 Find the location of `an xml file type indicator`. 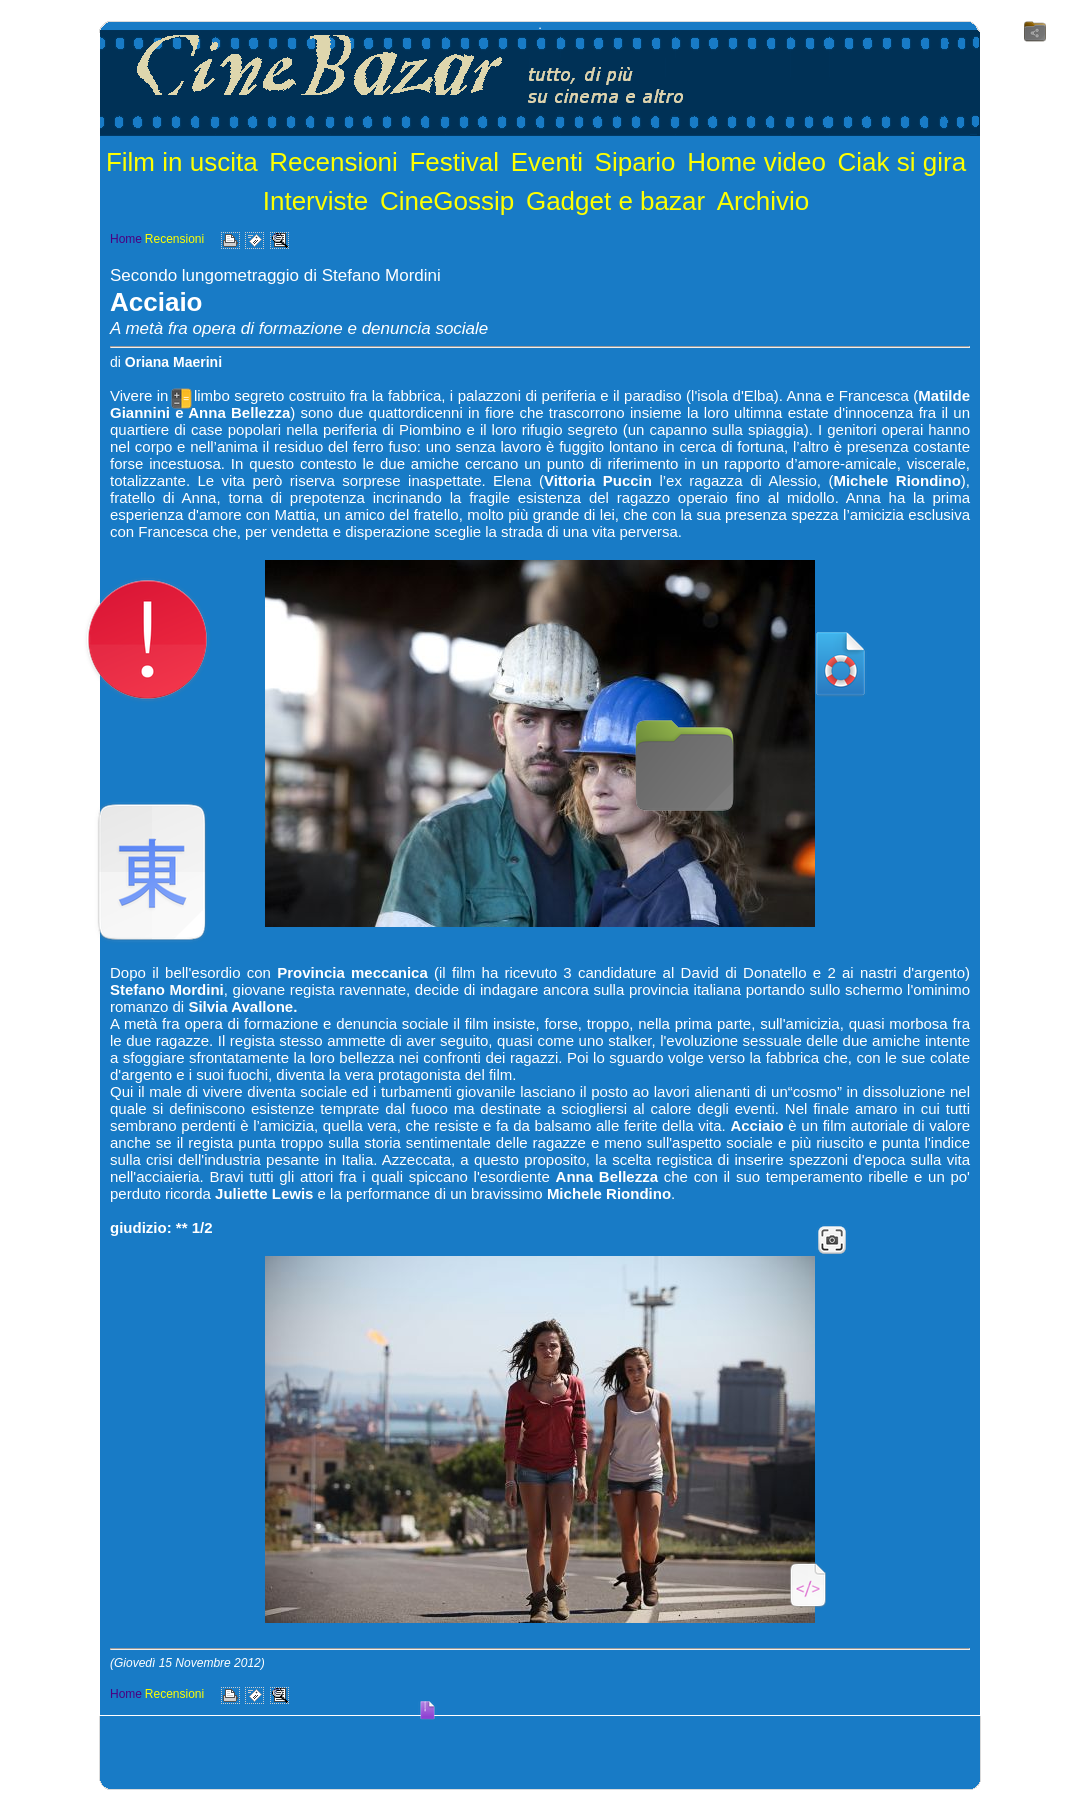

an xml file type indicator is located at coordinates (808, 1585).